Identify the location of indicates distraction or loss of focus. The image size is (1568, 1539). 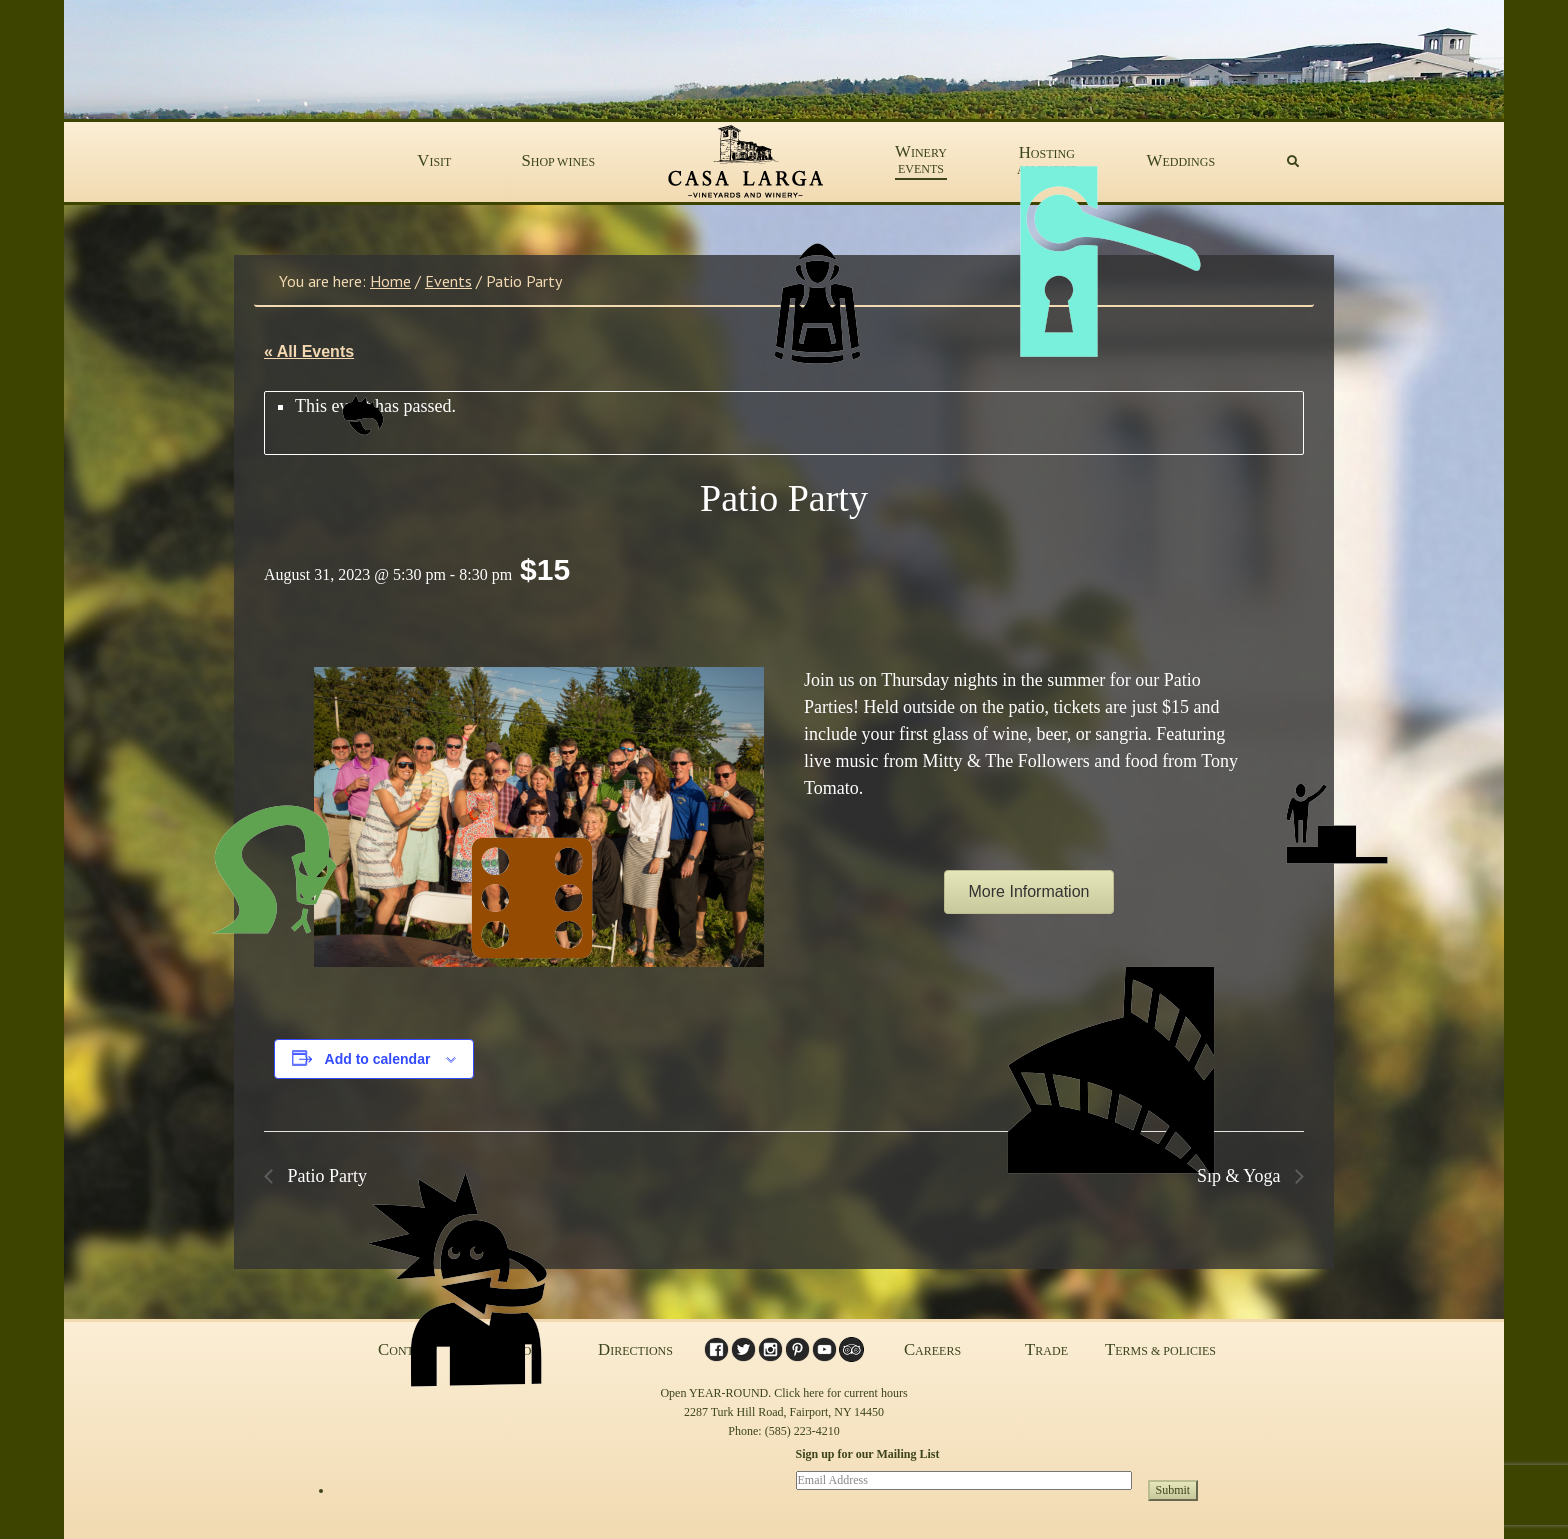
(457, 1279).